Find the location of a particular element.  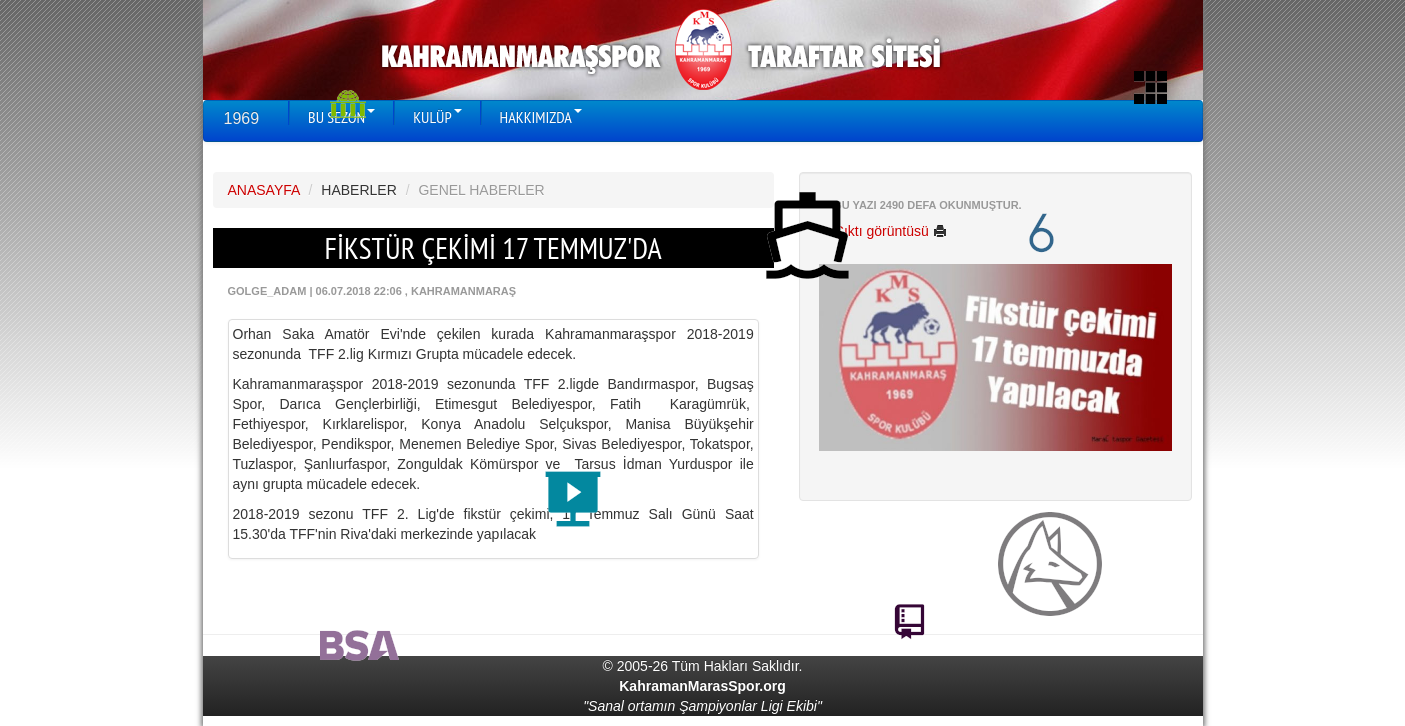

open Wolfram Language application is located at coordinates (1050, 564).